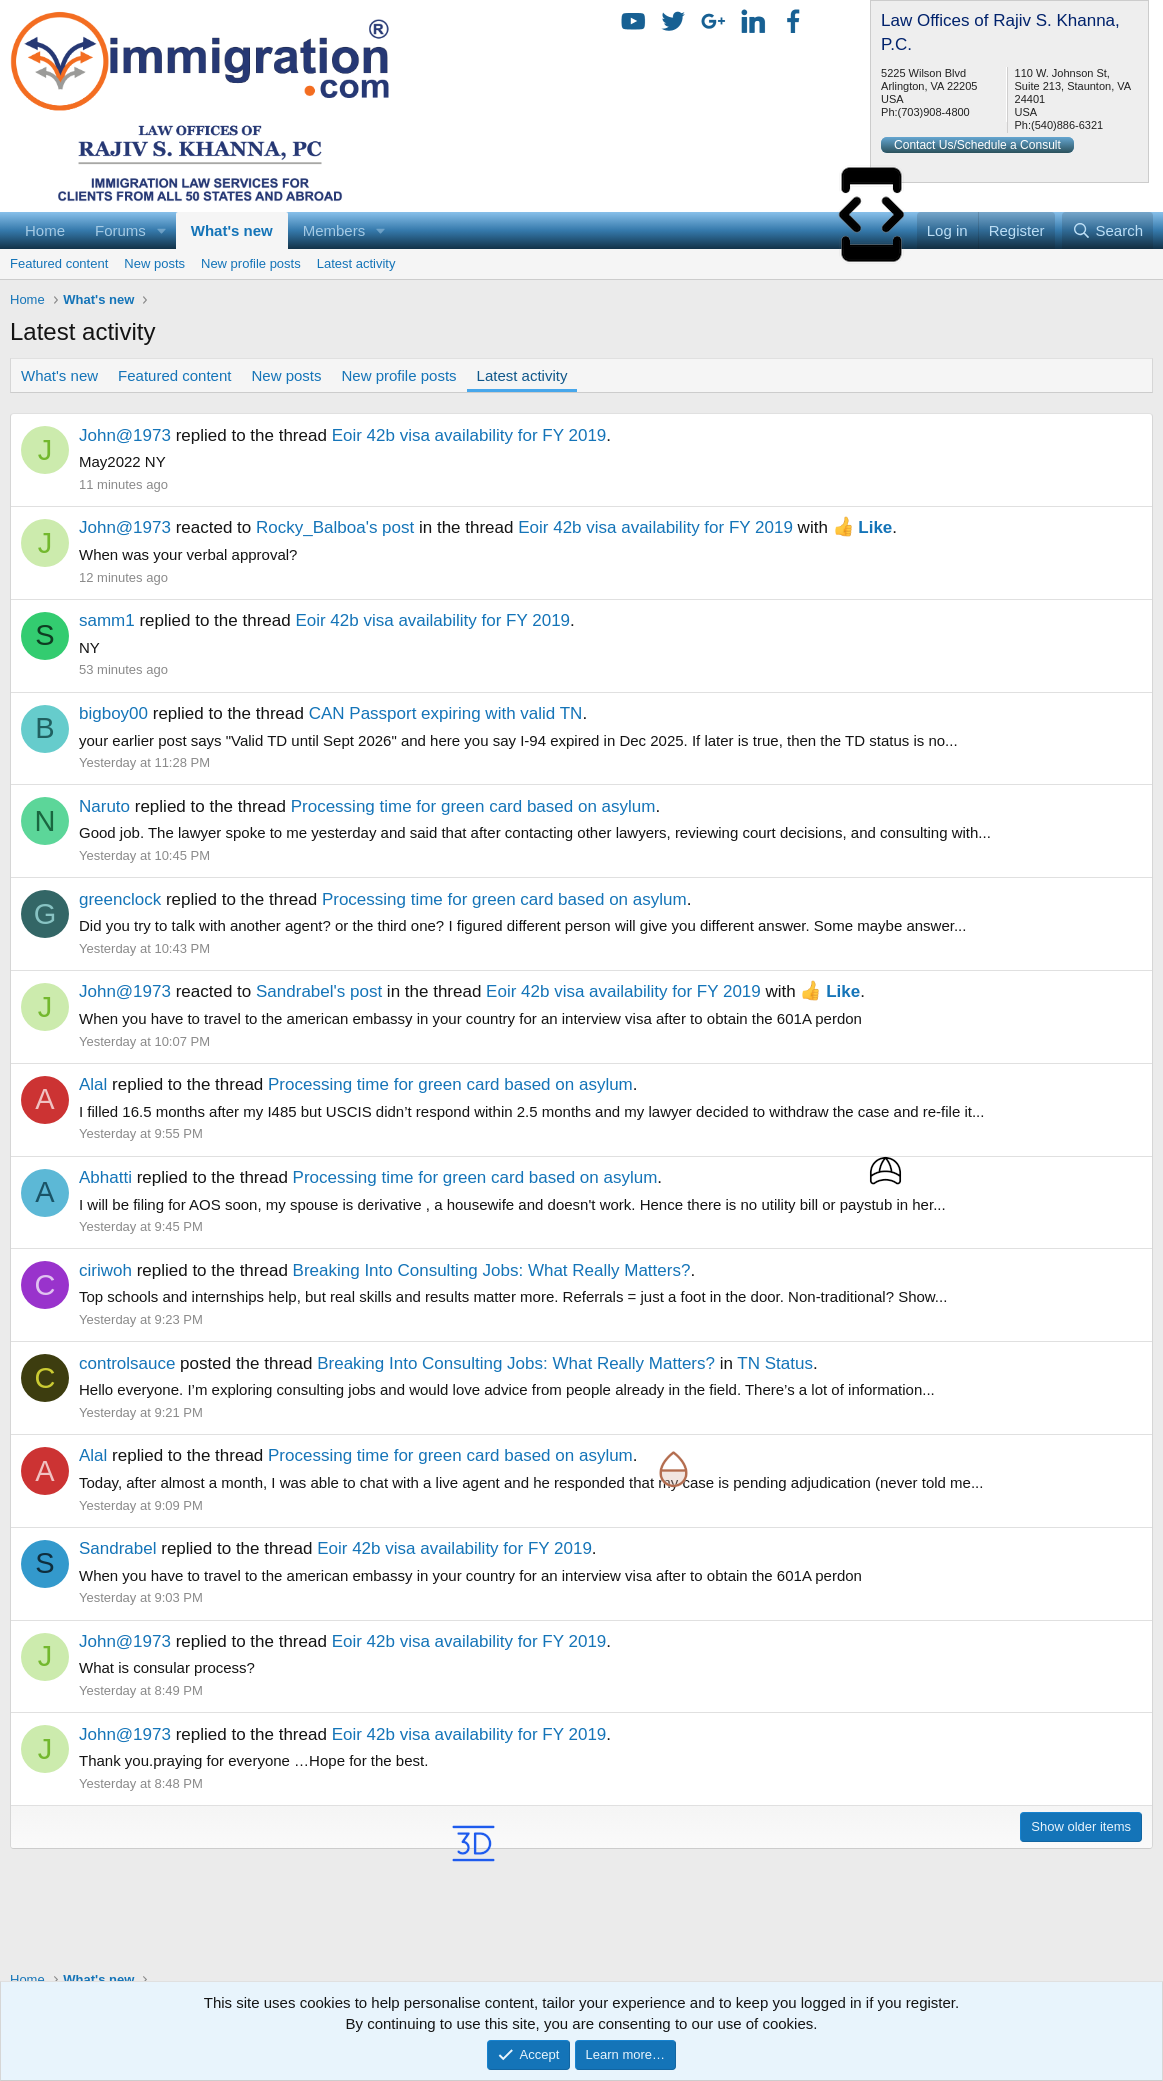 This screenshot has height=2081, width=1163. What do you see at coordinates (673, 1470) in the screenshot?
I see `adjust humidity or moisture level` at bounding box center [673, 1470].